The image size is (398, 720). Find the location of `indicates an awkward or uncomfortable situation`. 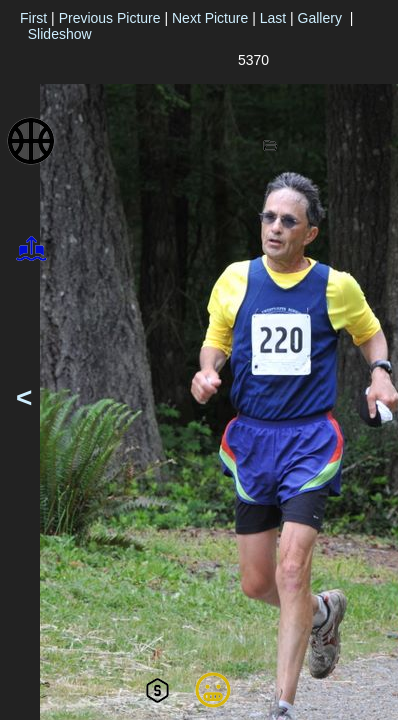

indicates an awkward or uncomfortable situation is located at coordinates (213, 690).